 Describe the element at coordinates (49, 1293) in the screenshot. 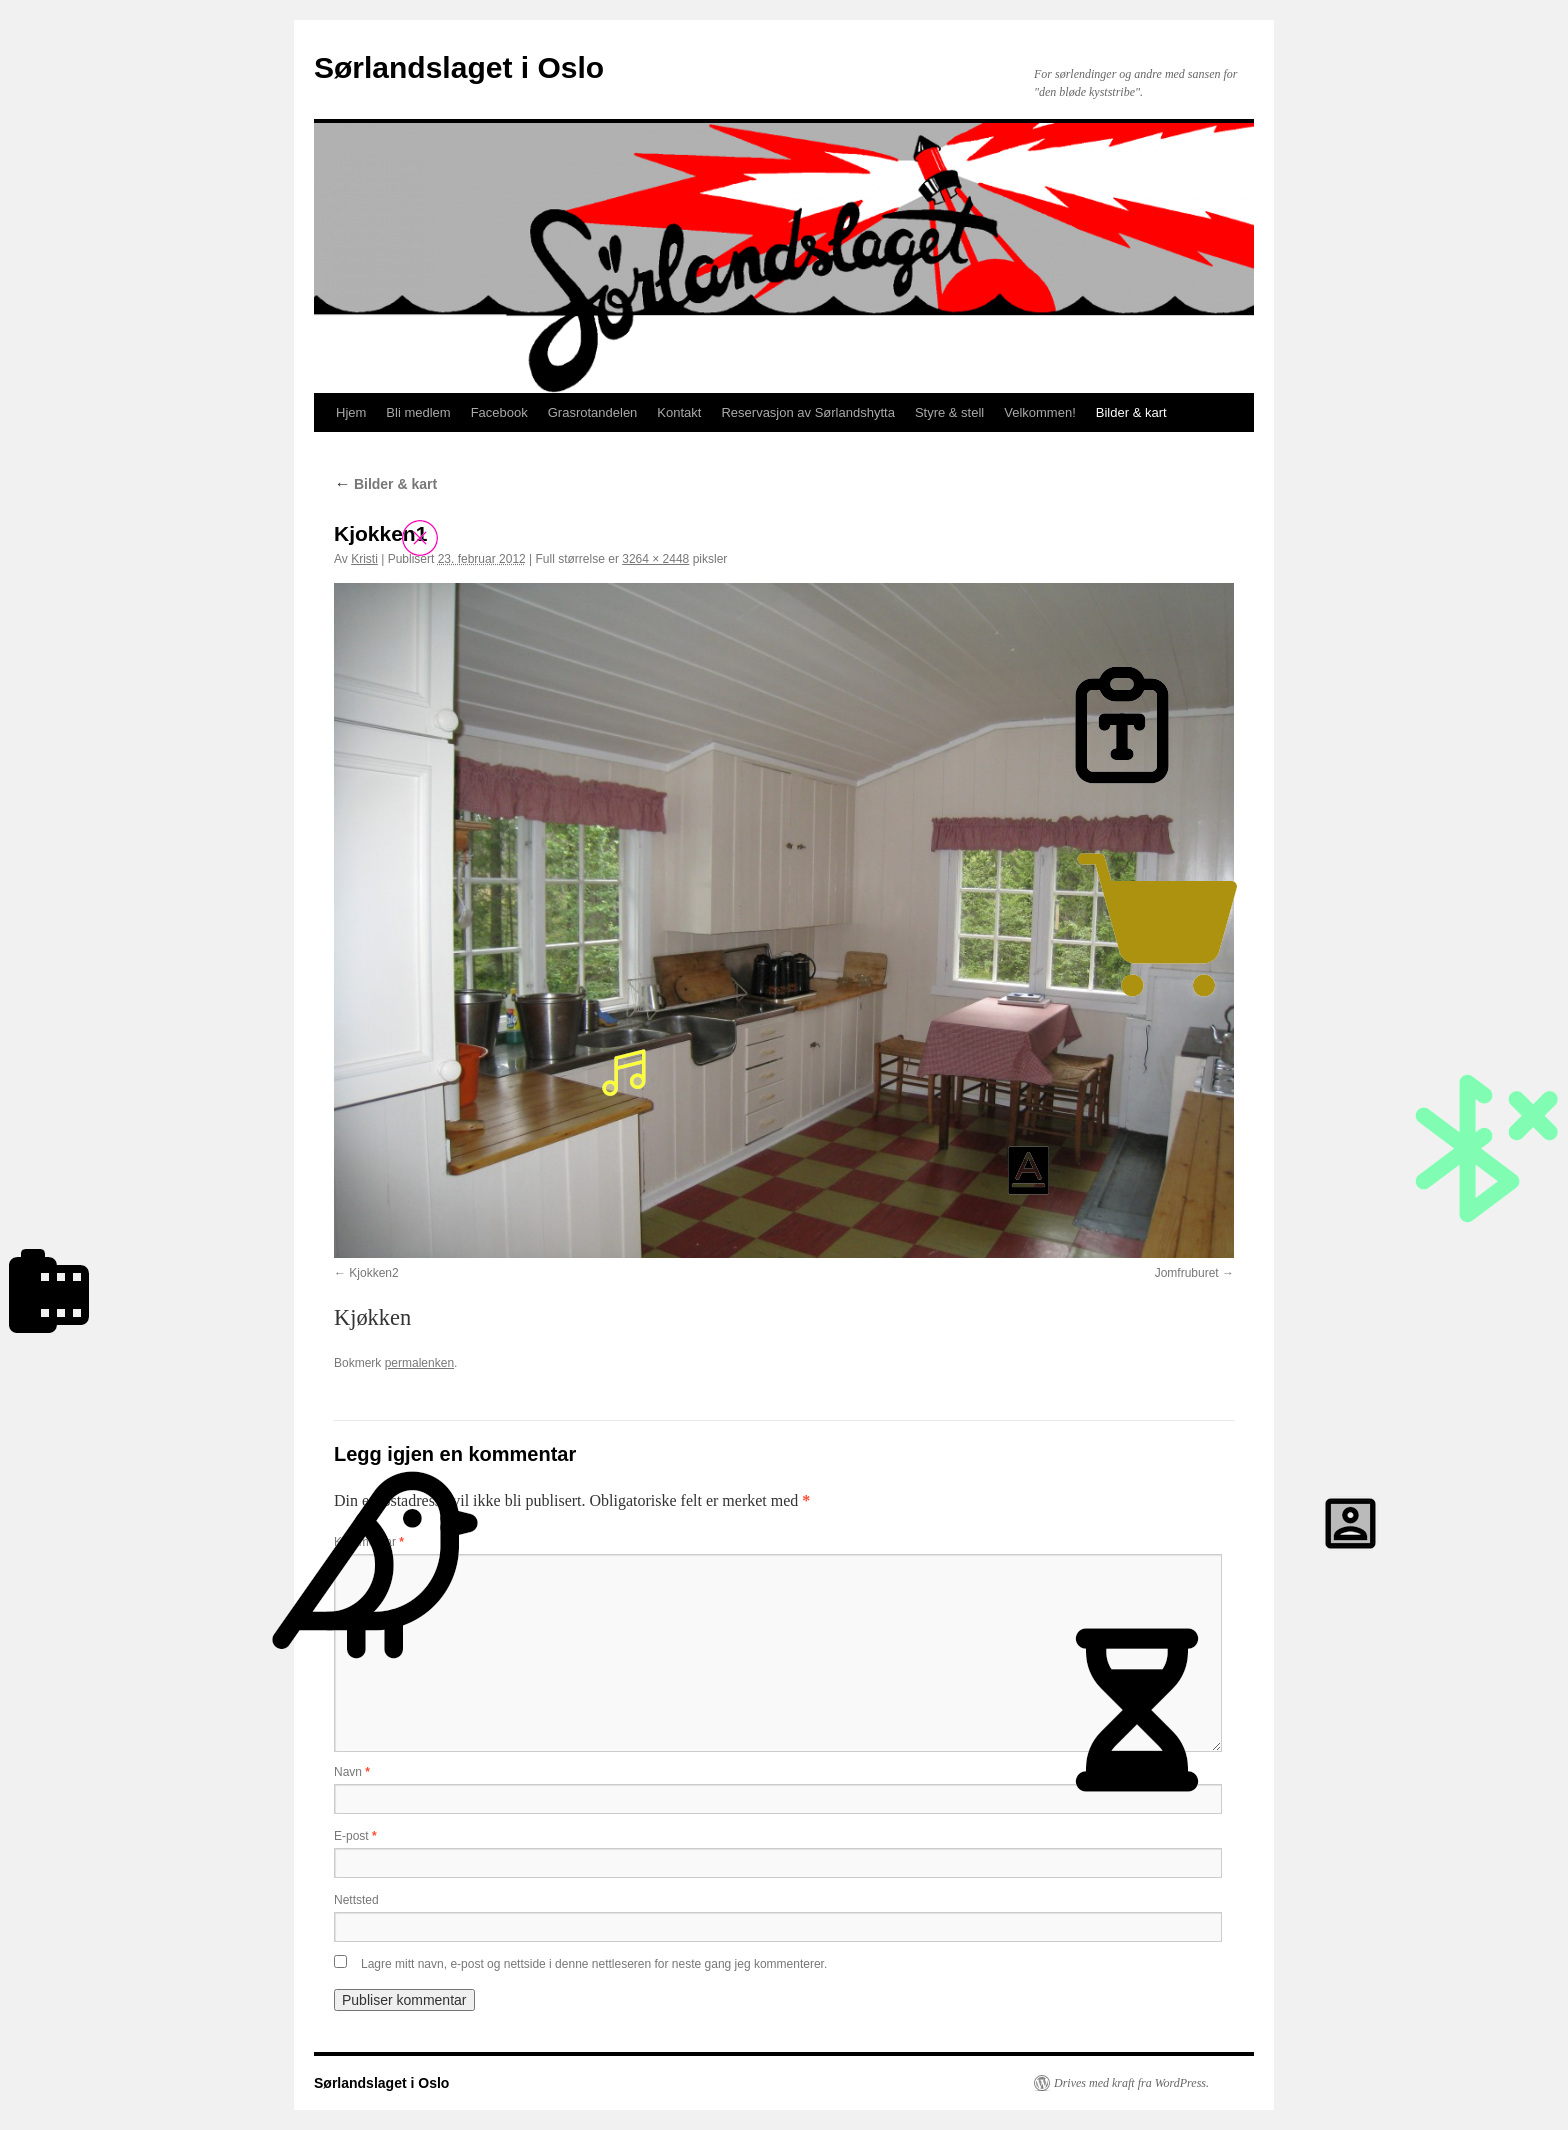

I see `access photos from camera roll` at that location.